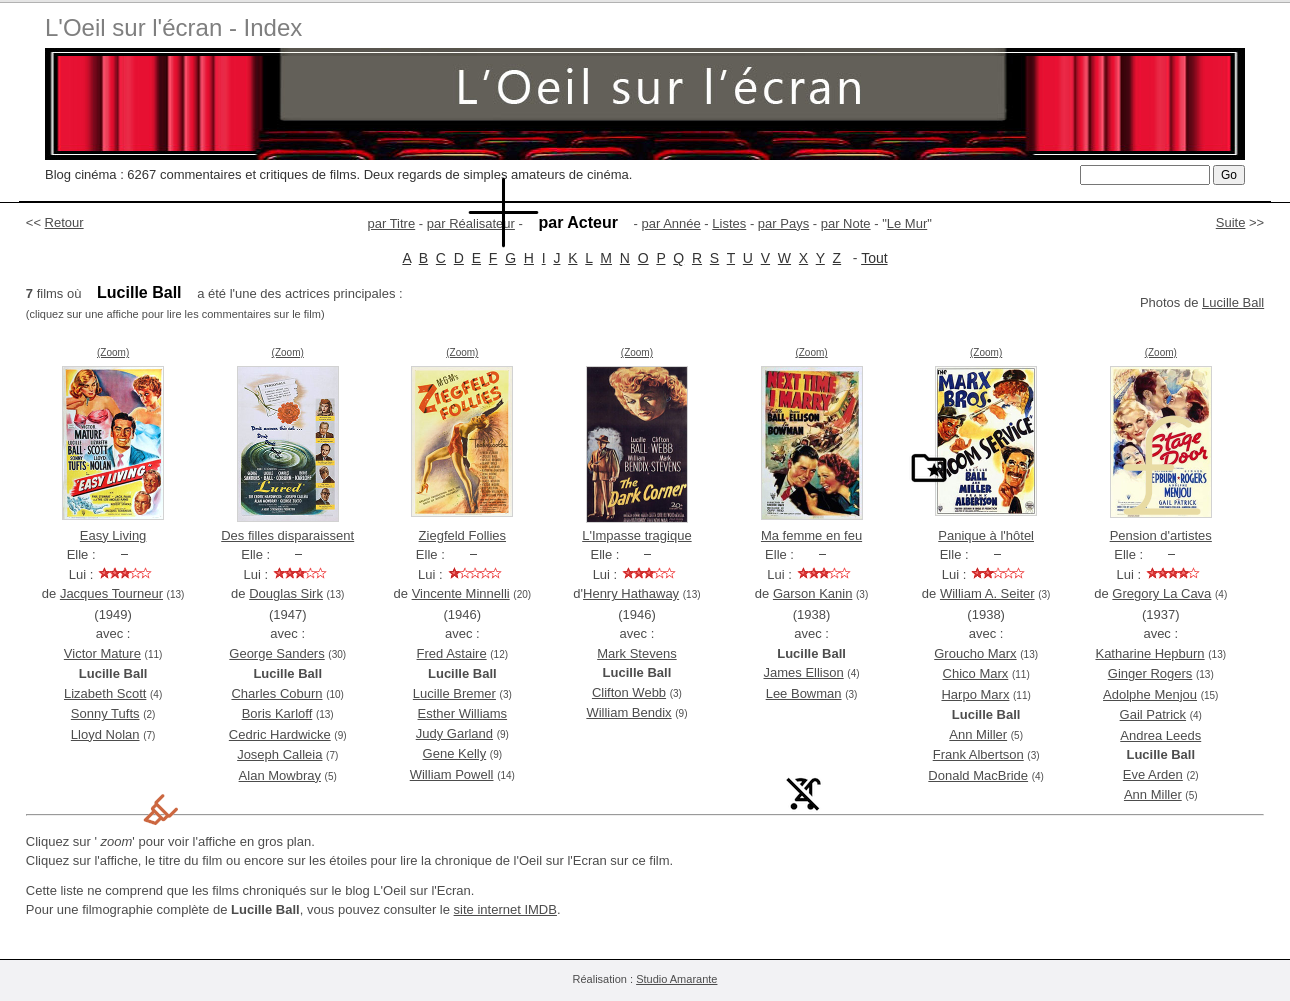 This screenshot has width=1290, height=1001. Describe the element at coordinates (160, 811) in the screenshot. I see `highlight or mark selected text` at that location.